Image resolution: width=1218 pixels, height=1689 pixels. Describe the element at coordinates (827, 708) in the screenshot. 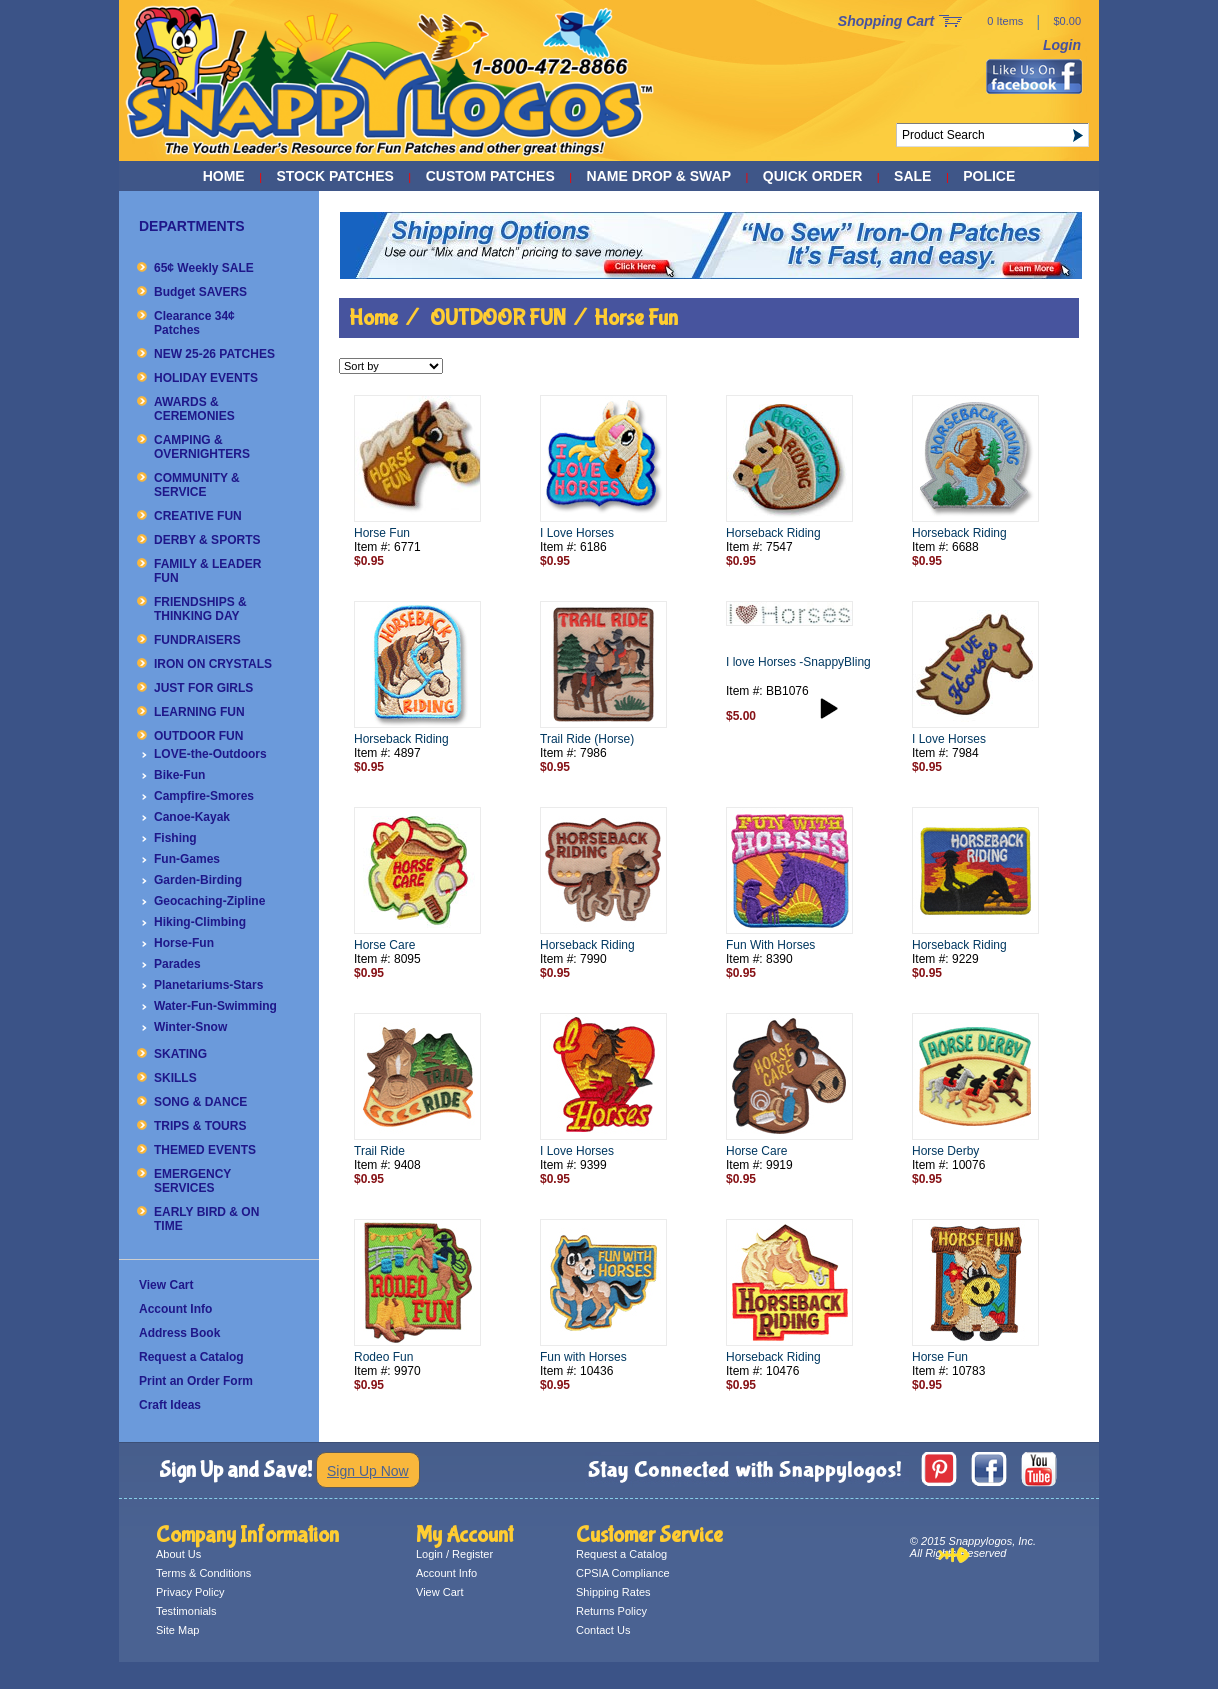

I see `play media content` at that location.